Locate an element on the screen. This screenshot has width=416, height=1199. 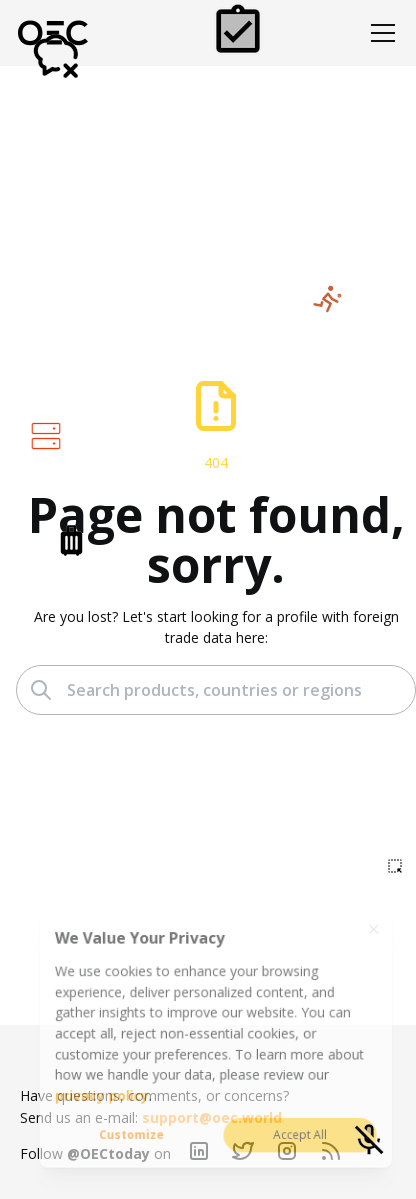
access storage or server settings is located at coordinates (46, 436).